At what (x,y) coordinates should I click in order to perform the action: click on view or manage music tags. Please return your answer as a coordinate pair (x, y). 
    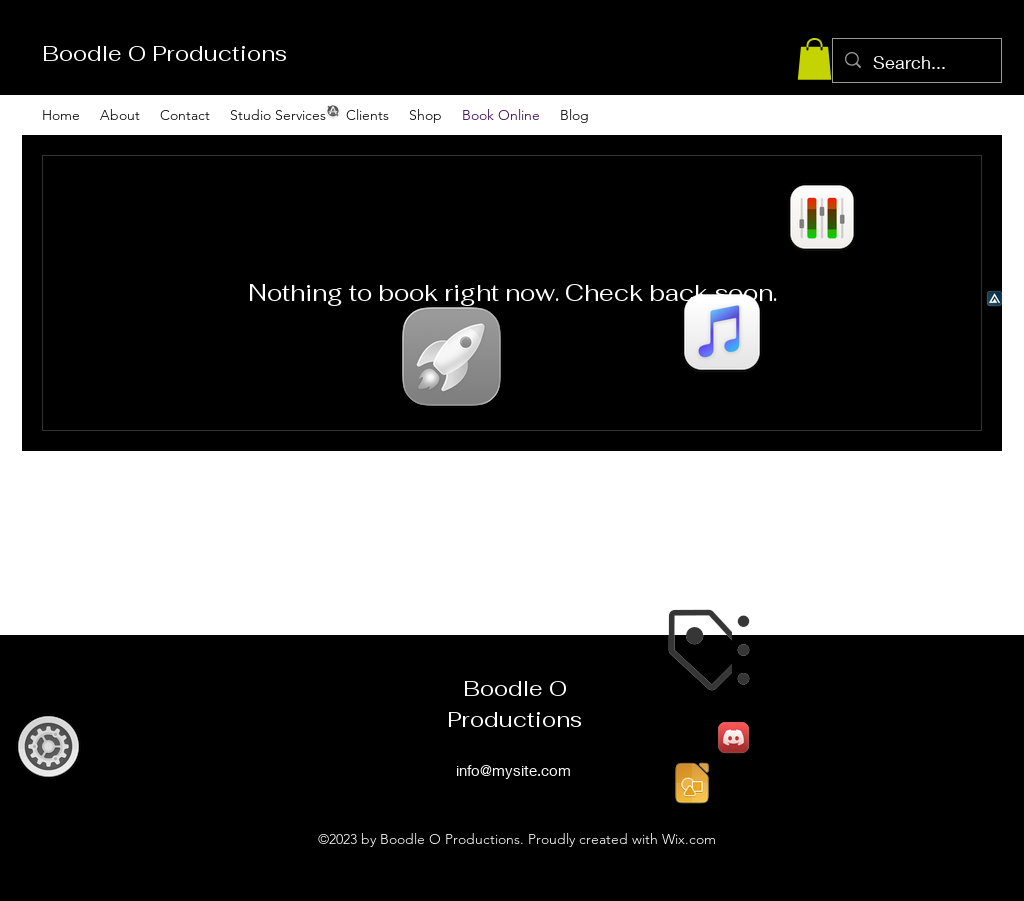
    Looking at the image, I should click on (709, 650).